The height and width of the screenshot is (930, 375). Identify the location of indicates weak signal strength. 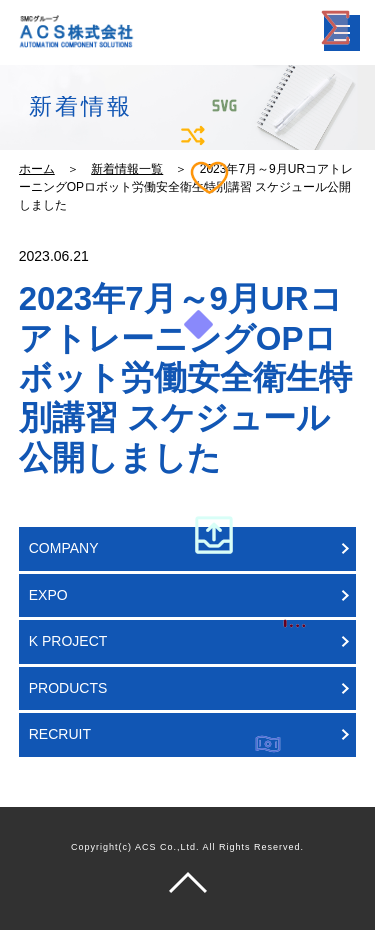
(294, 616).